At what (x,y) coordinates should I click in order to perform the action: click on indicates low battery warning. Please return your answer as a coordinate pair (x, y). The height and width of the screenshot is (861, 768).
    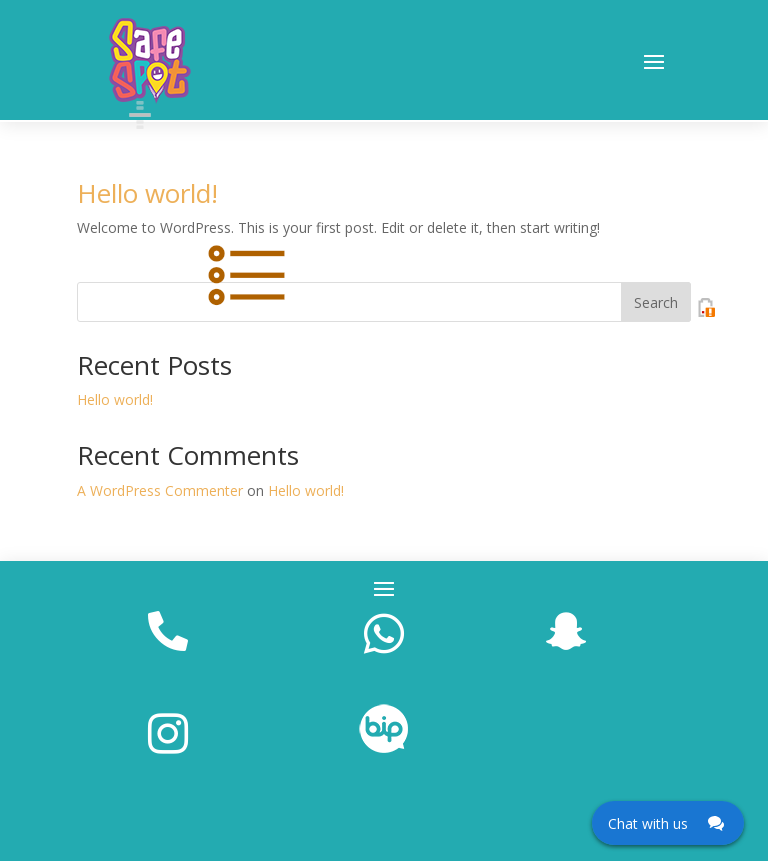
    Looking at the image, I should click on (705, 307).